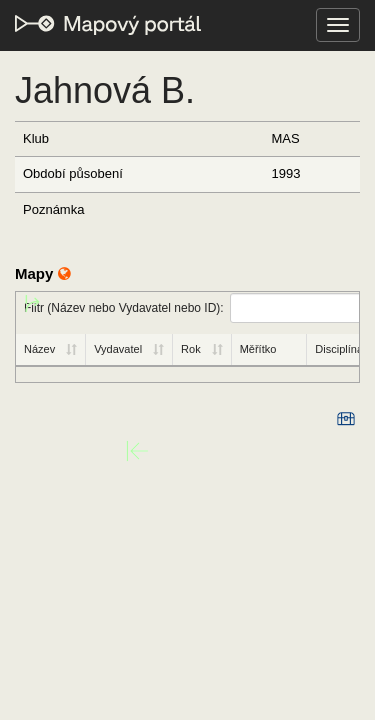 The height and width of the screenshot is (720, 375). What do you see at coordinates (137, 451) in the screenshot?
I see `go back to the beginning` at bounding box center [137, 451].